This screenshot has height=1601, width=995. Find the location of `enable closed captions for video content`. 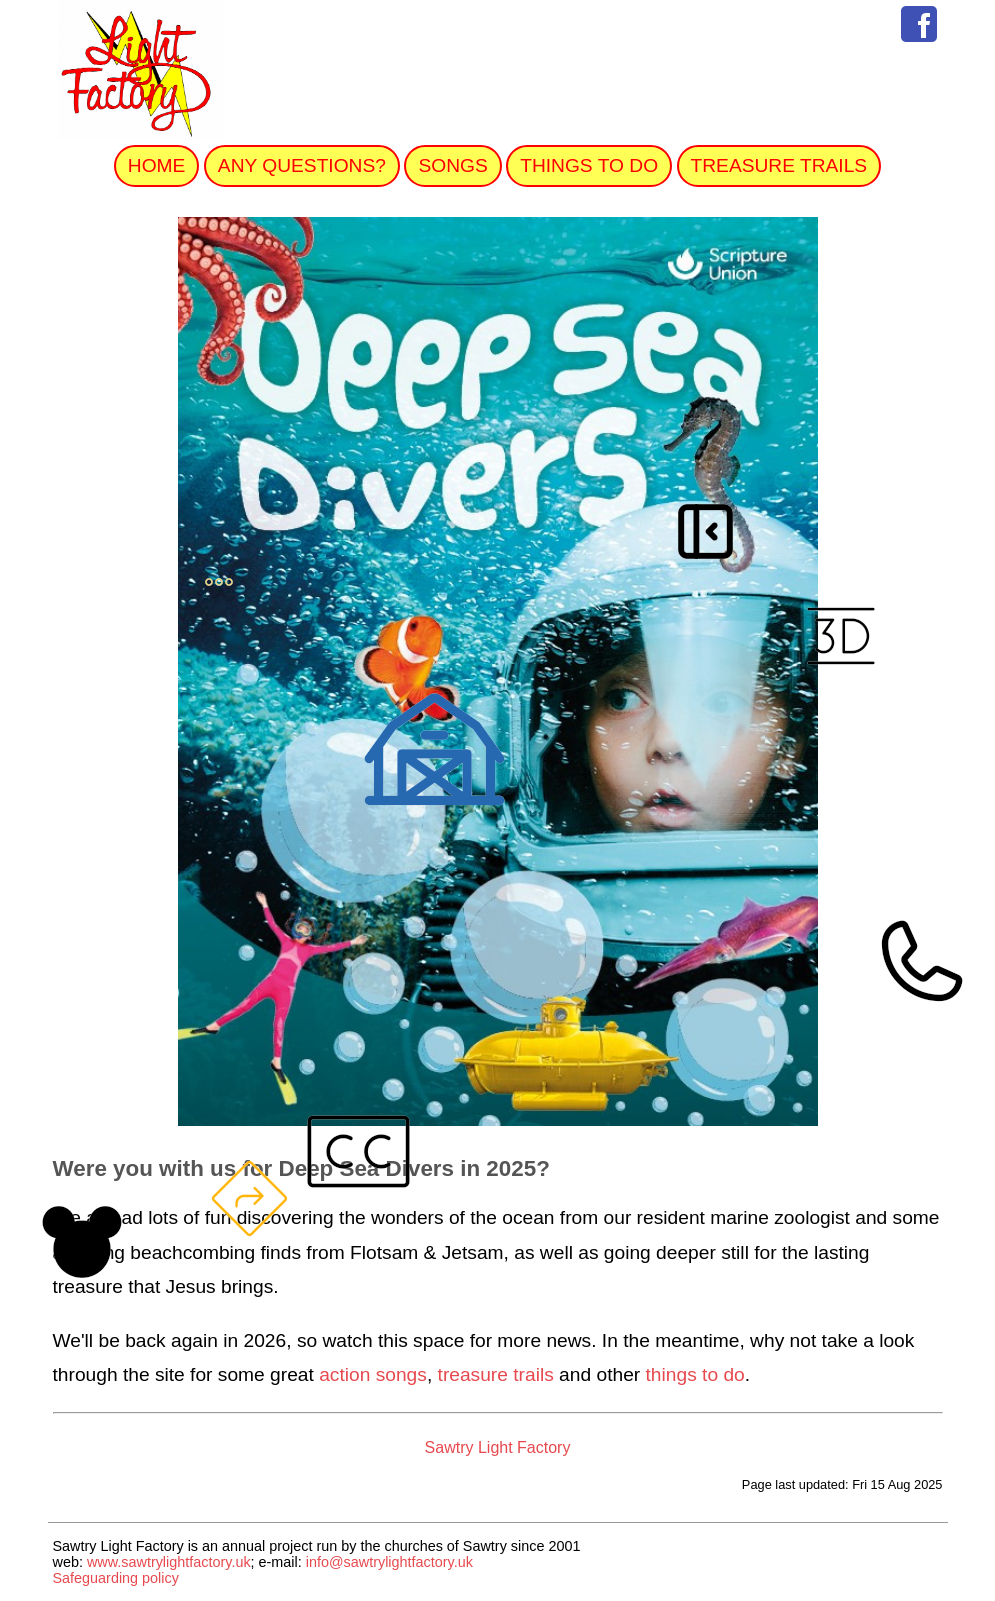

enable closed captions for video content is located at coordinates (358, 1151).